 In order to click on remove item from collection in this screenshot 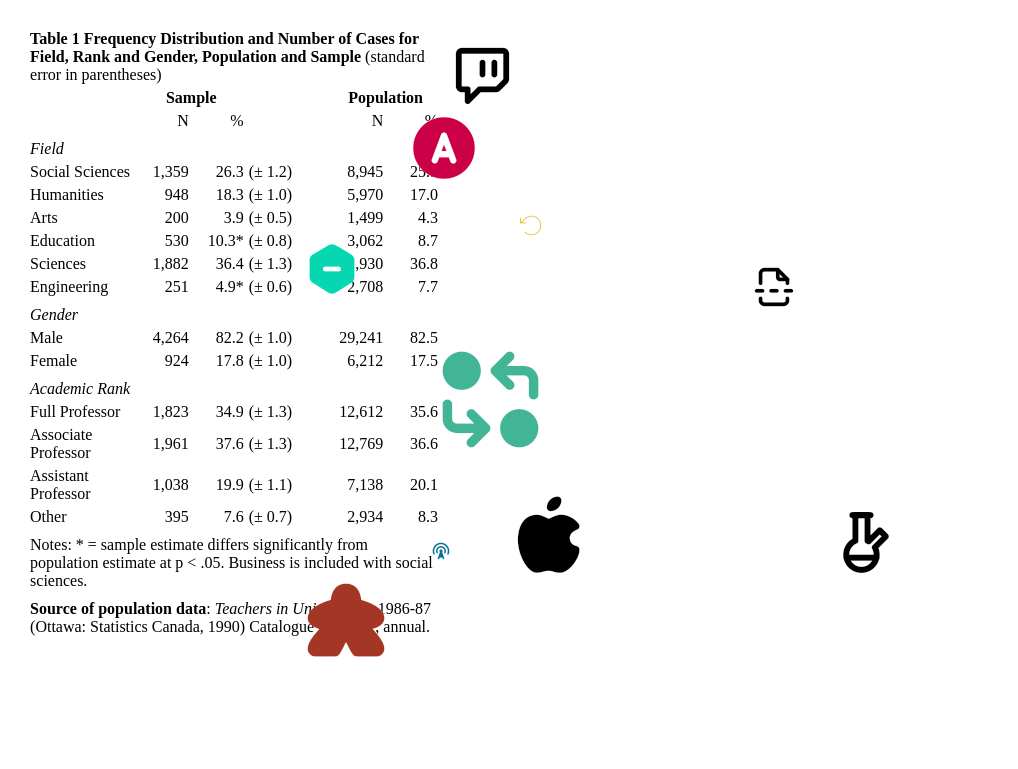, I will do `click(332, 269)`.